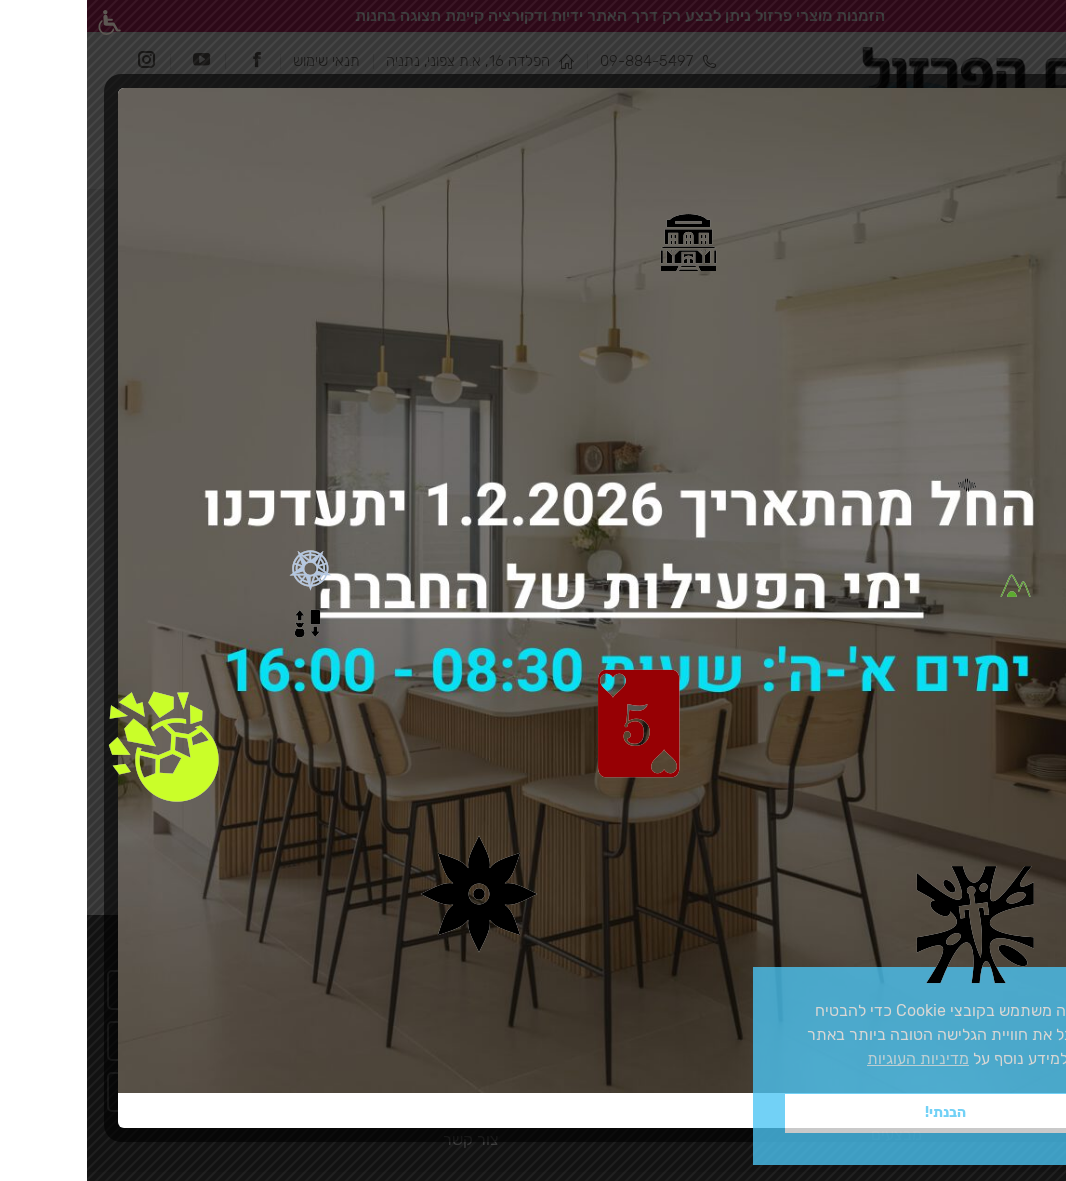 The image size is (1066, 1181). What do you see at coordinates (479, 894) in the screenshot?
I see `decorative badge or achievement icon` at bounding box center [479, 894].